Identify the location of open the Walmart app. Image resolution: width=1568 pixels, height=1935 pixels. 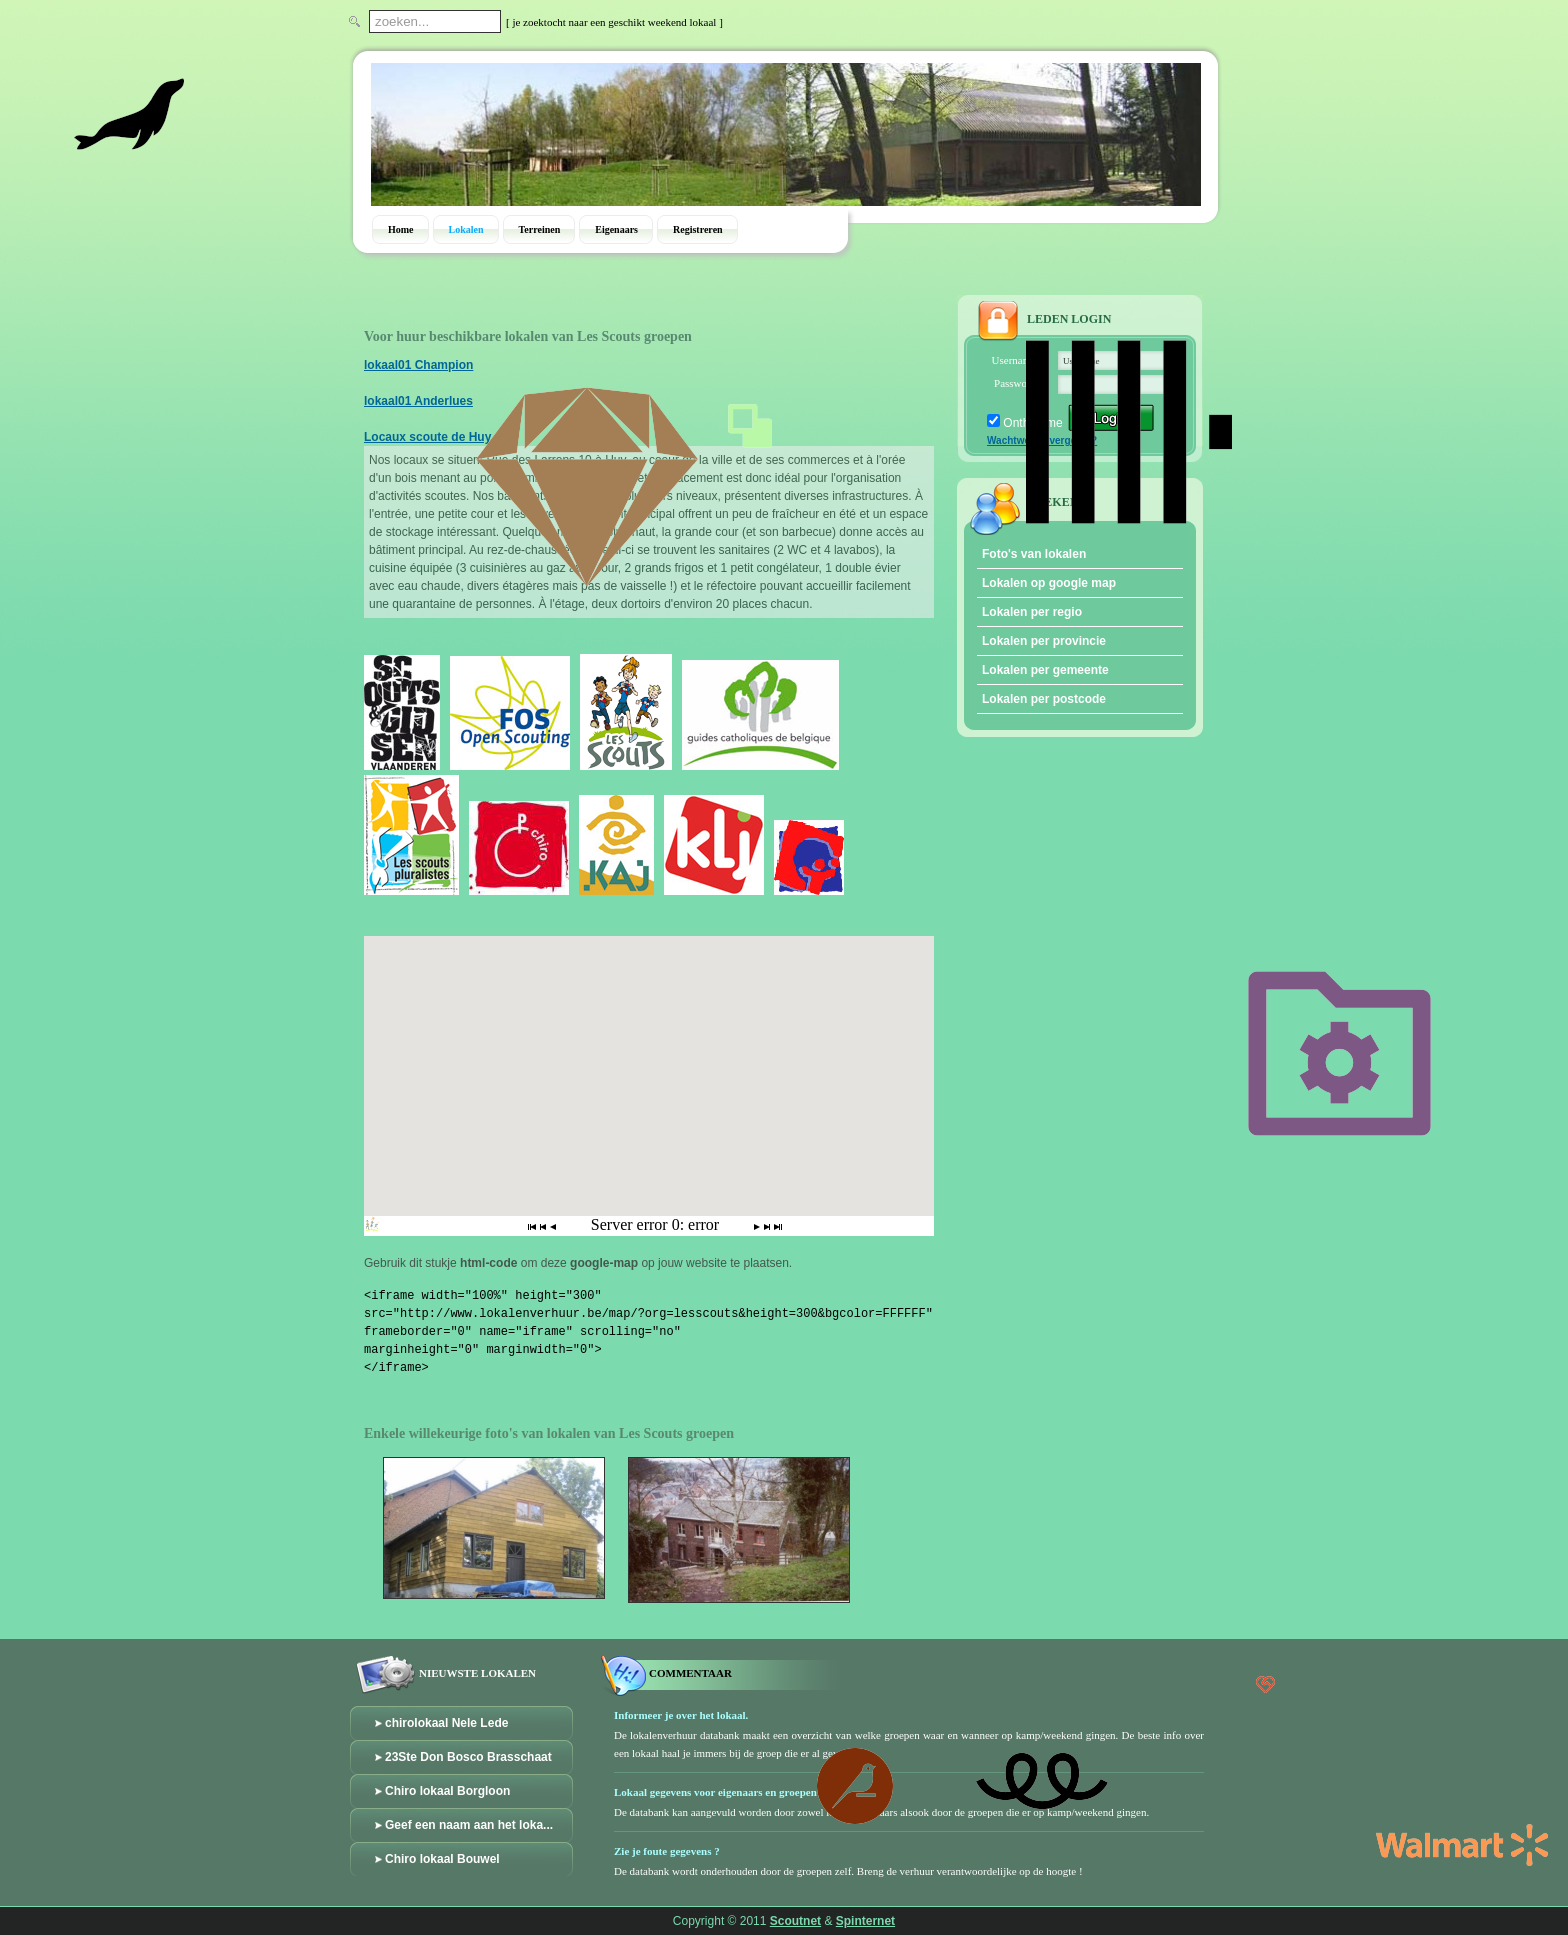
(1462, 1845).